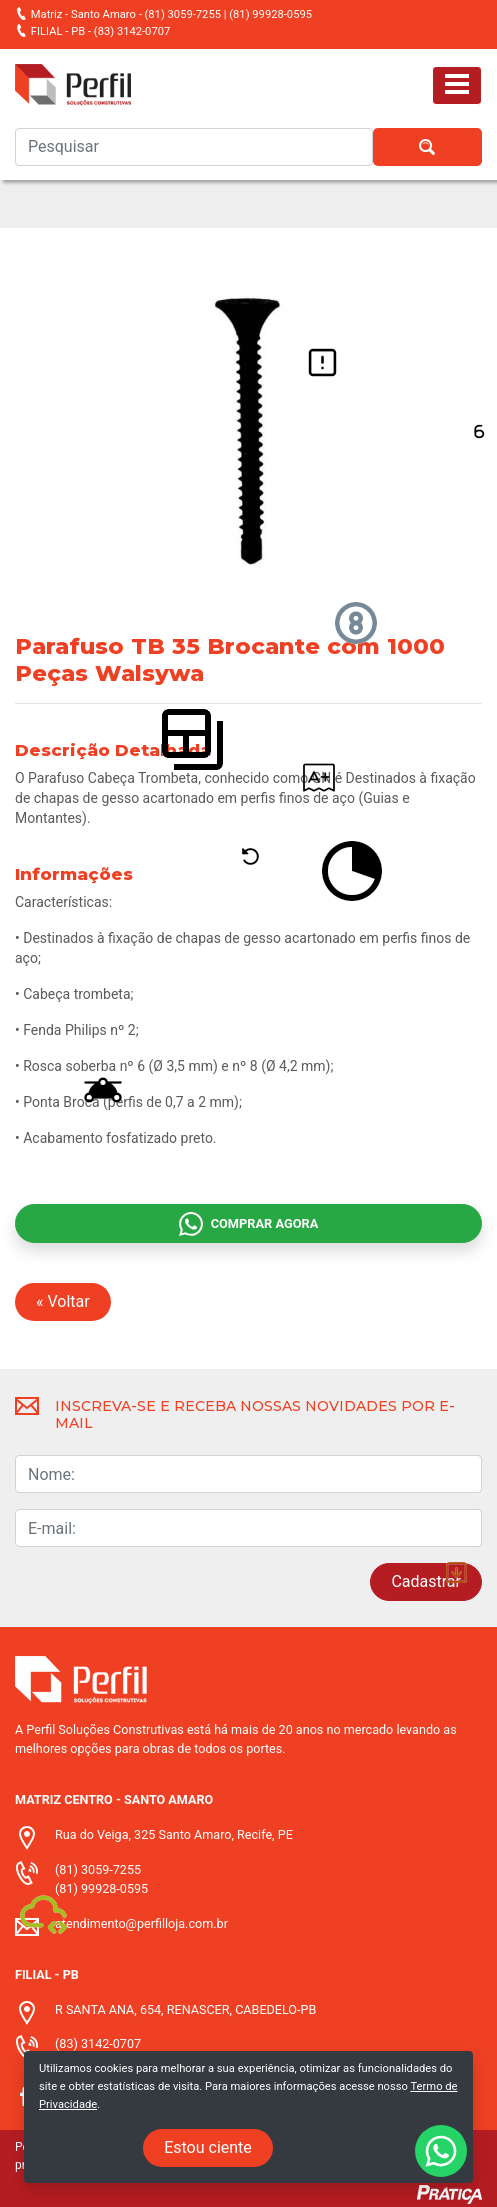  Describe the element at coordinates (322, 362) in the screenshot. I see `indicates a warning or alert status` at that location.